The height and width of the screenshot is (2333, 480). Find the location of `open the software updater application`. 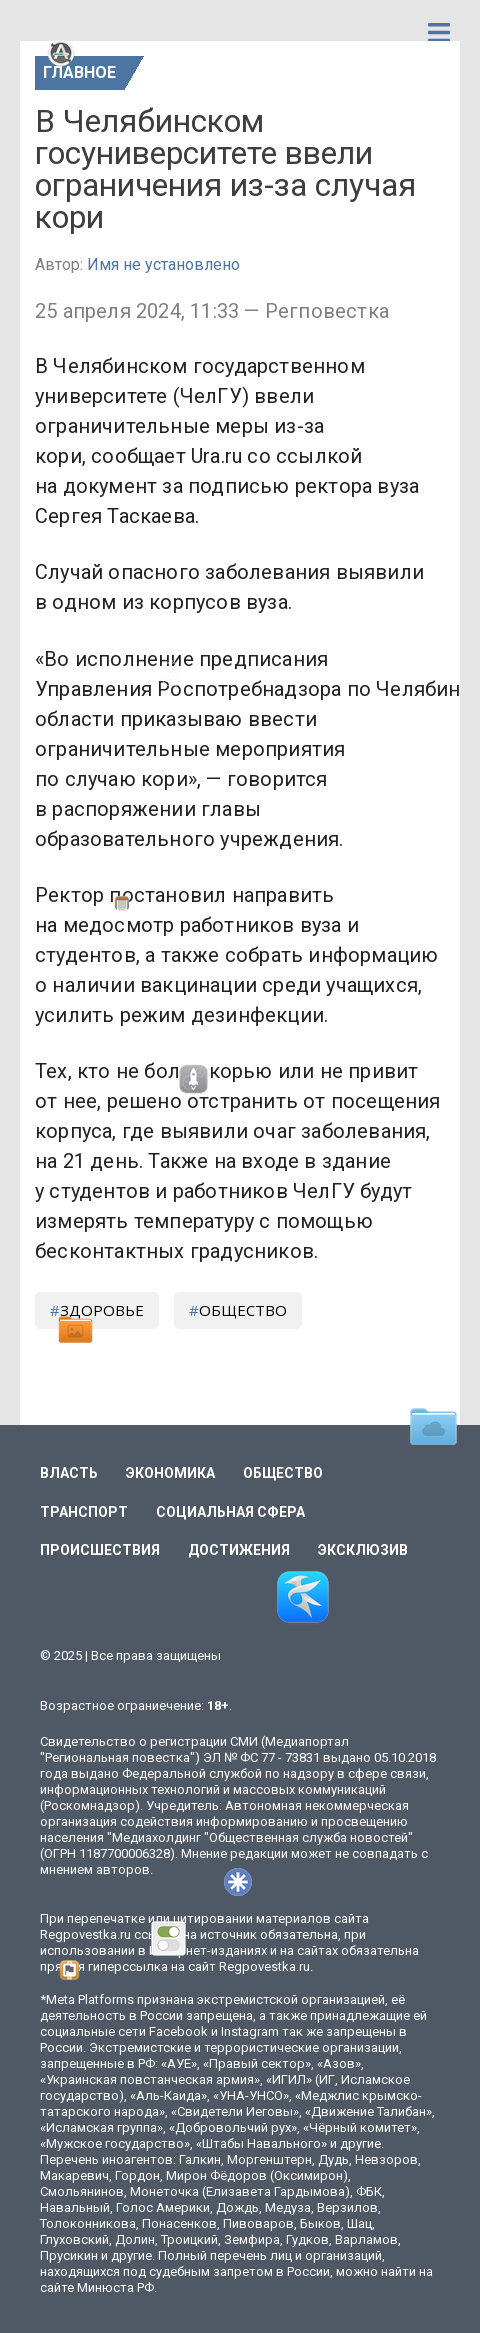

open the software updater application is located at coordinates (61, 53).